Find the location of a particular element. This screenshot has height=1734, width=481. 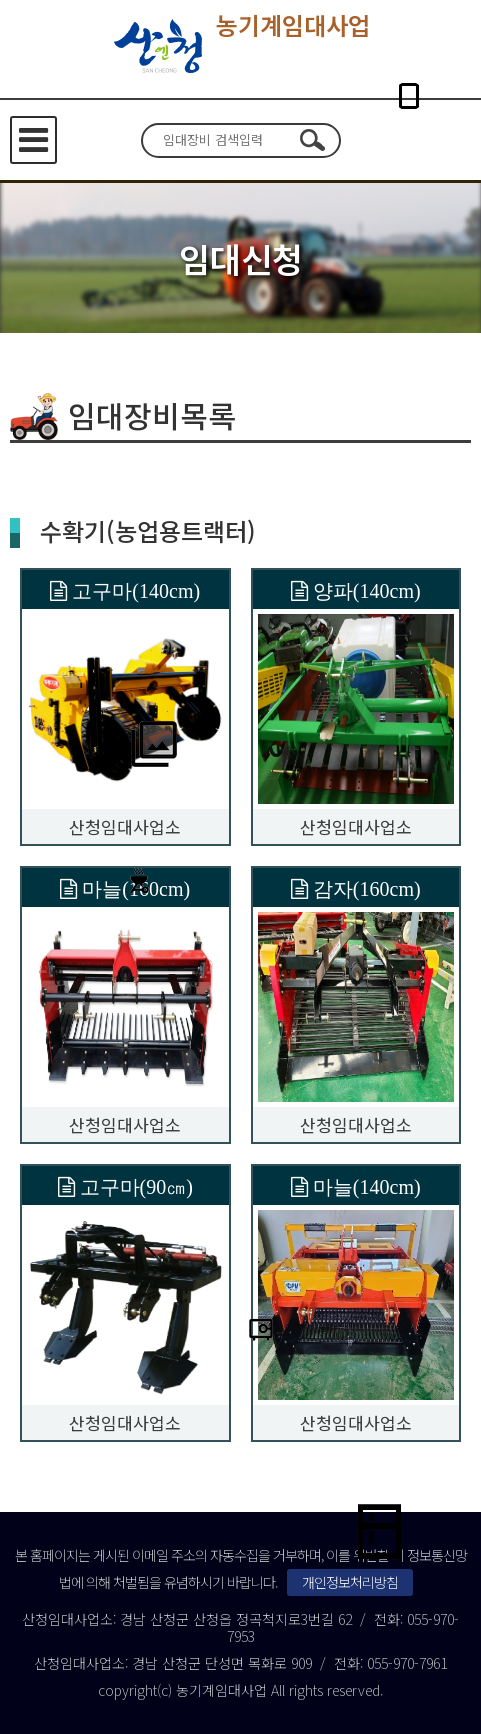

access secure storage or vault is located at coordinates (261, 1329).